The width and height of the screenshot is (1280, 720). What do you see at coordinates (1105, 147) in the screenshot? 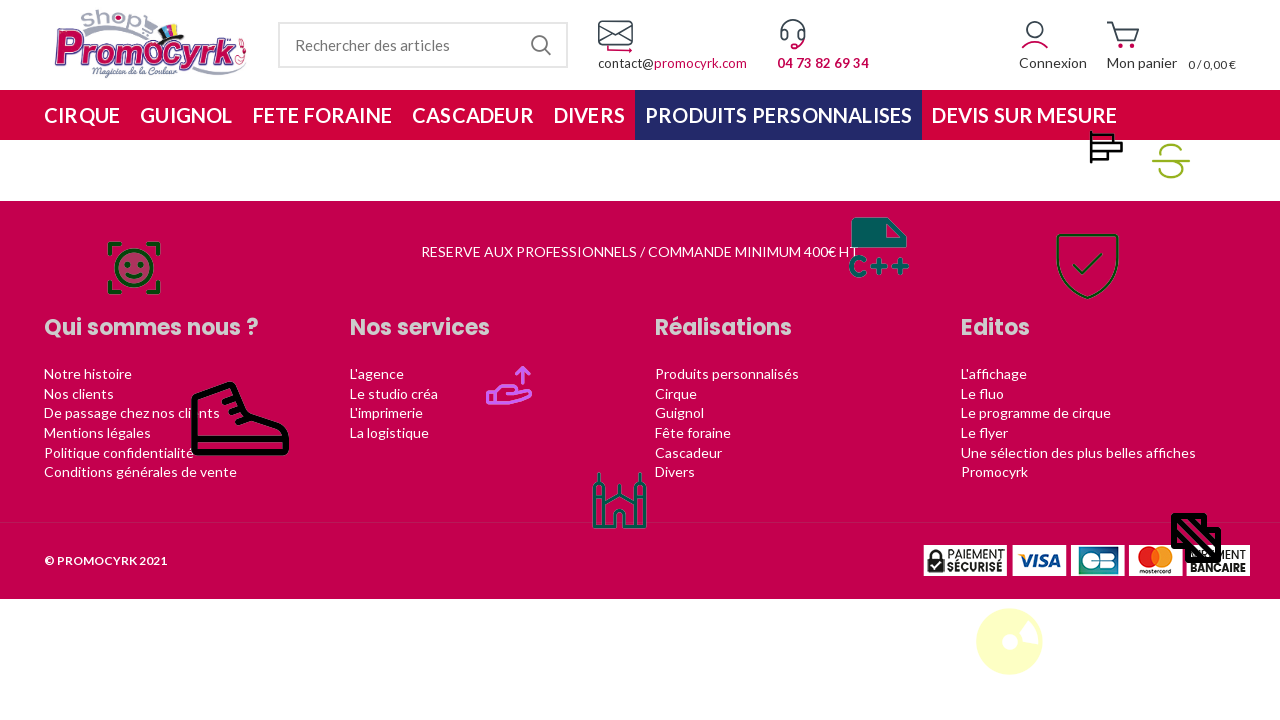
I see `view horizontal bar chart data` at bounding box center [1105, 147].